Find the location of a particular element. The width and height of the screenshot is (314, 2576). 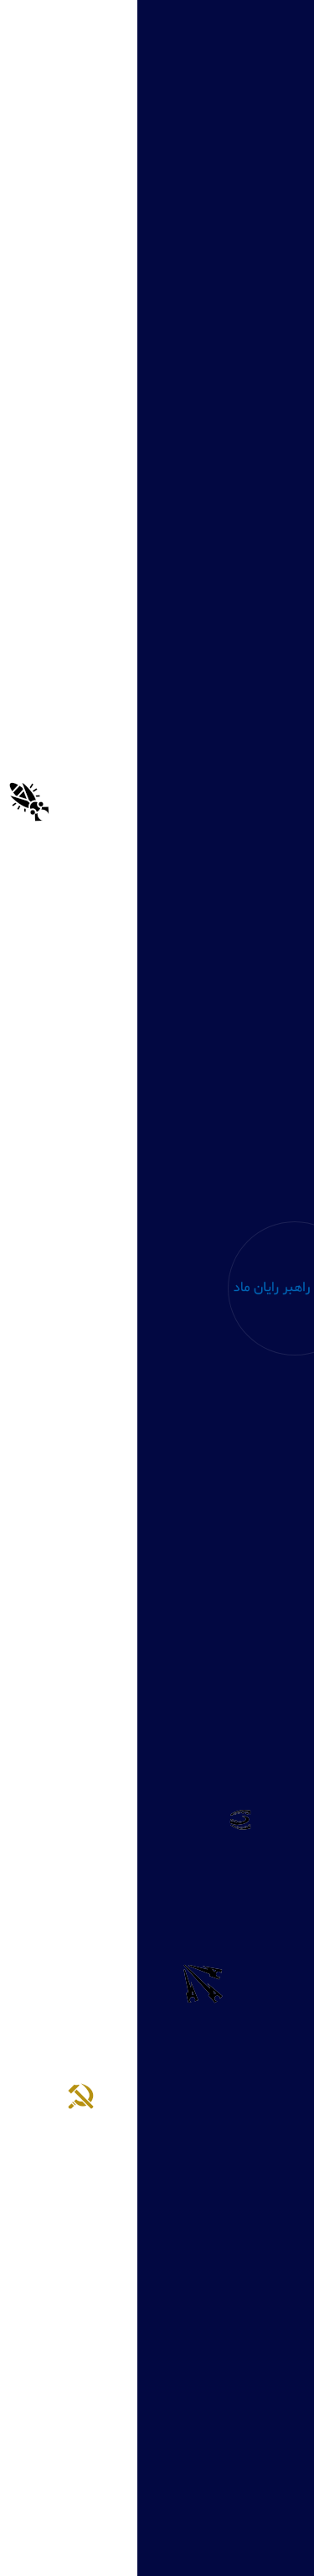

indicates earwig pest type in an insect identification app is located at coordinates (28, 801).